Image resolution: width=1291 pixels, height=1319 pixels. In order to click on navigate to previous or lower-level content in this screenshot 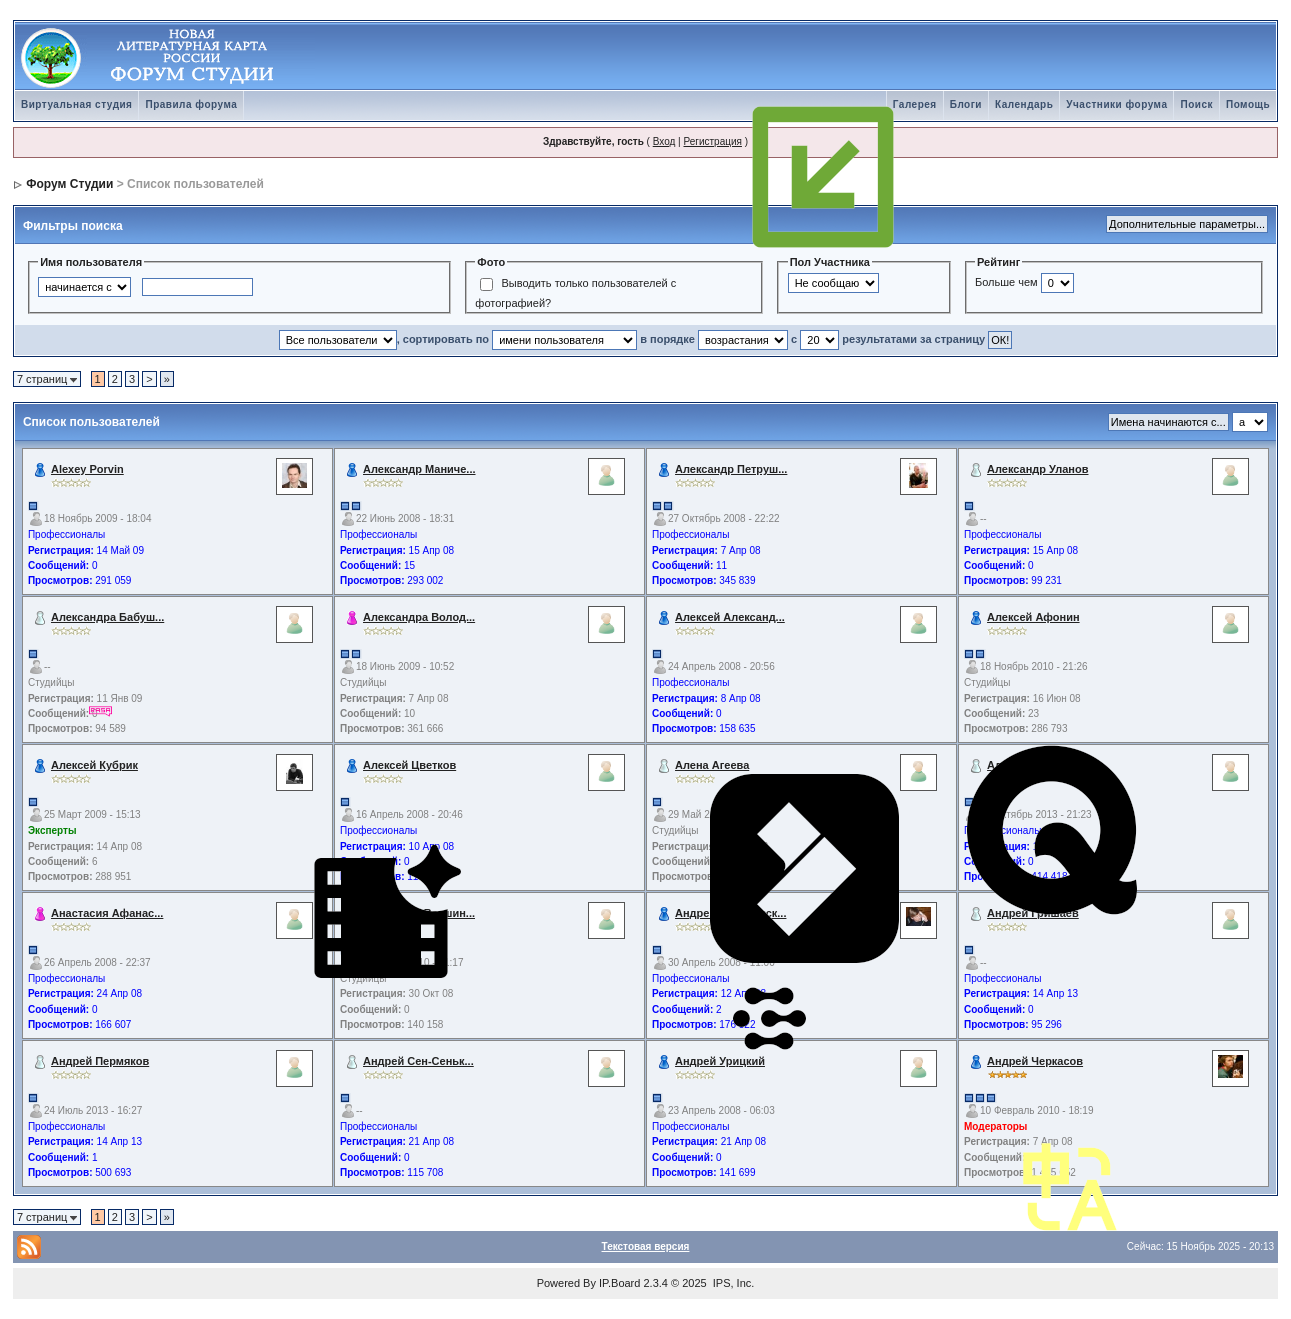, I will do `click(823, 177)`.